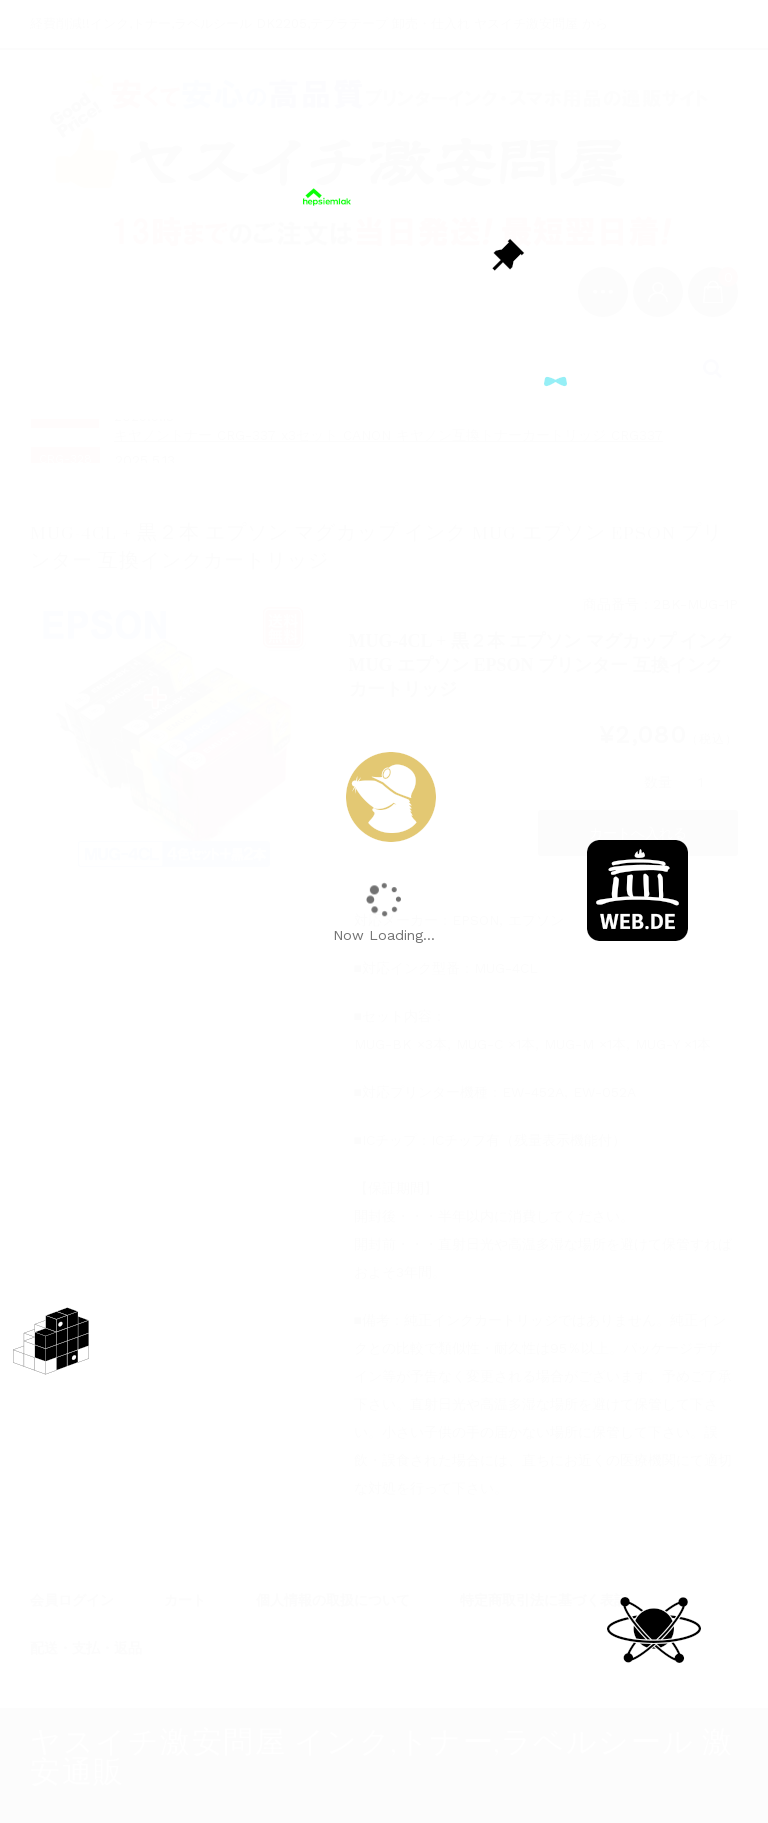 This screenshot has width=768, height=1823. I want to click on open the Hepsiemlak real estate app, so click(327, 197).